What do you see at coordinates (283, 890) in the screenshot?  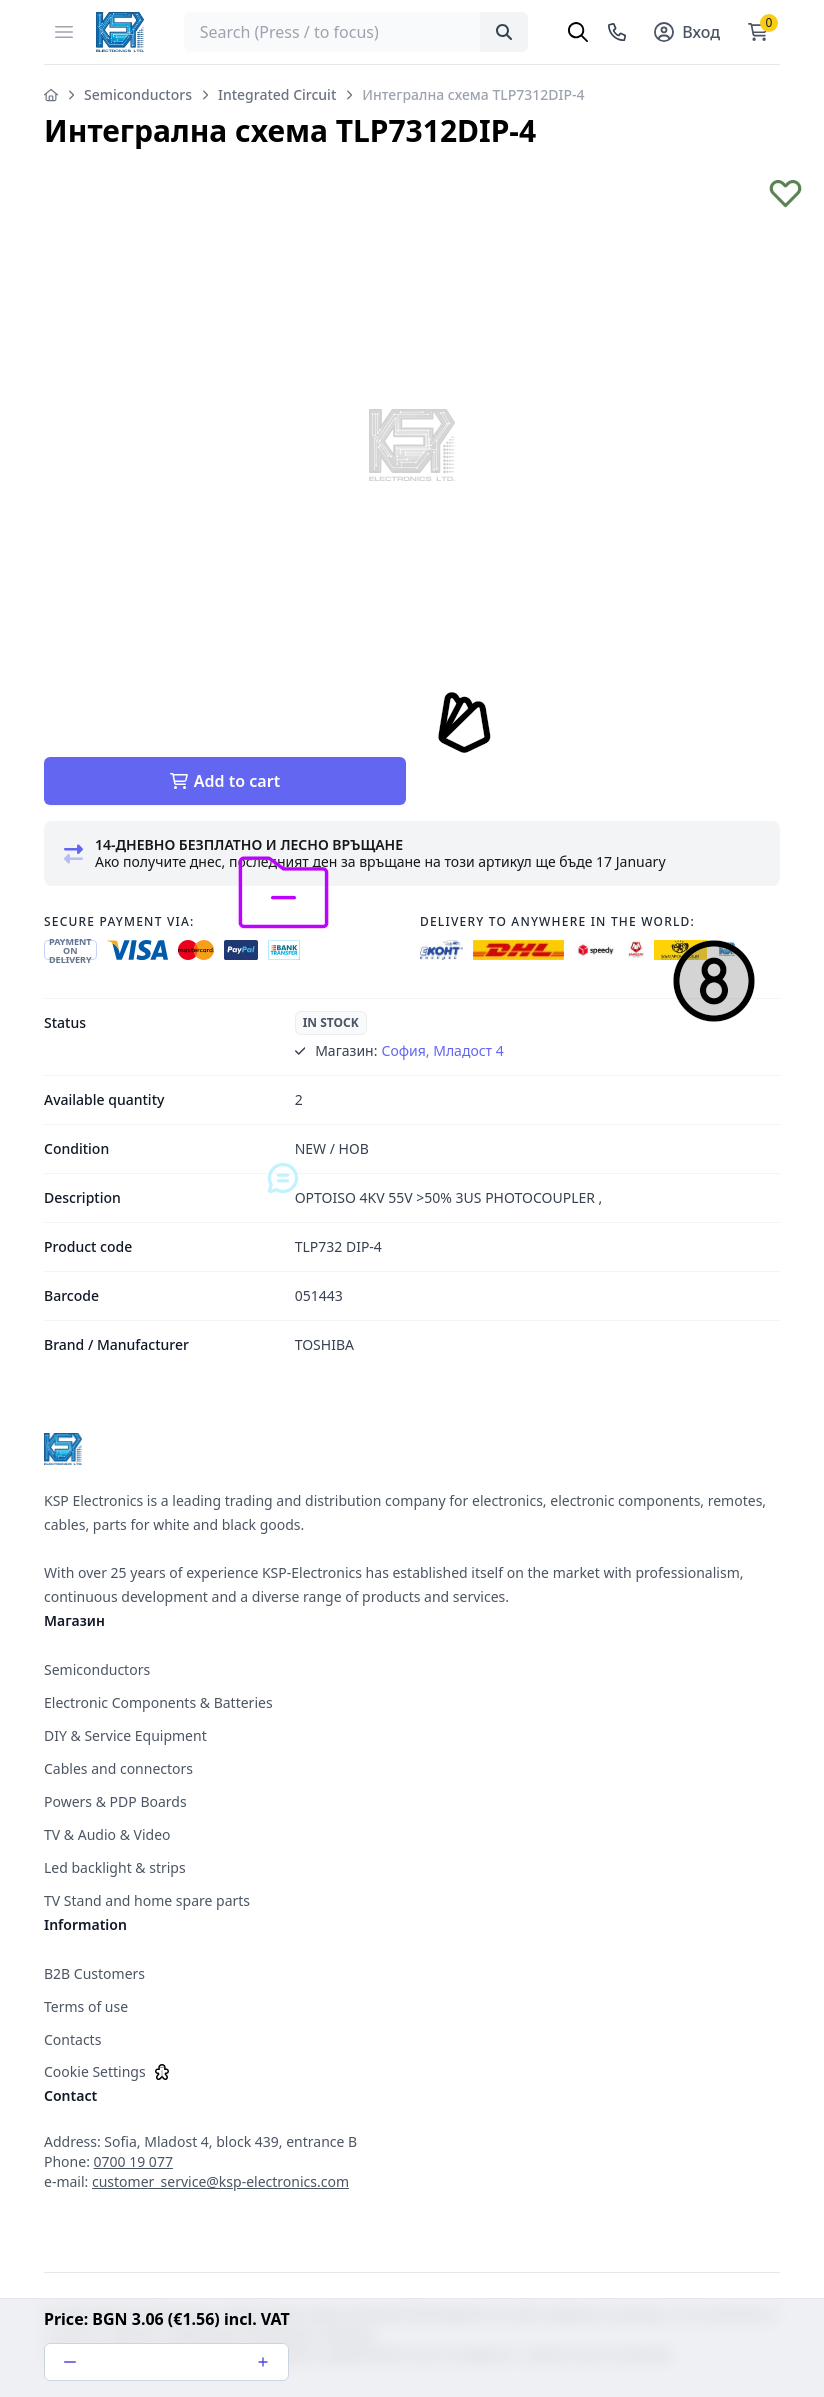 I see `remove a folder` at bounding box center [283, 890].